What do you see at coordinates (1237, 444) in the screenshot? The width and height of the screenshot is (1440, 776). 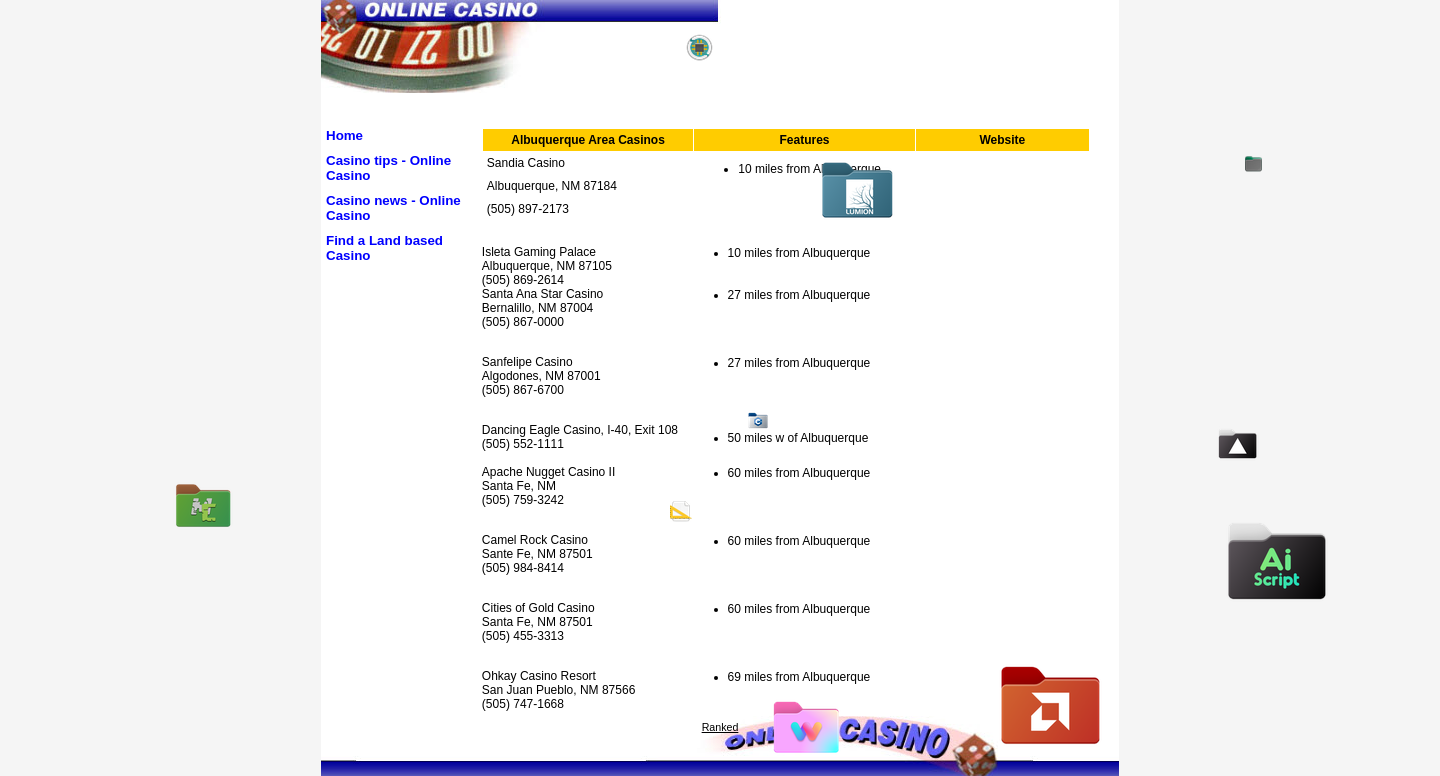 I see `open vercel project files` at bounding box center [1237, 444].